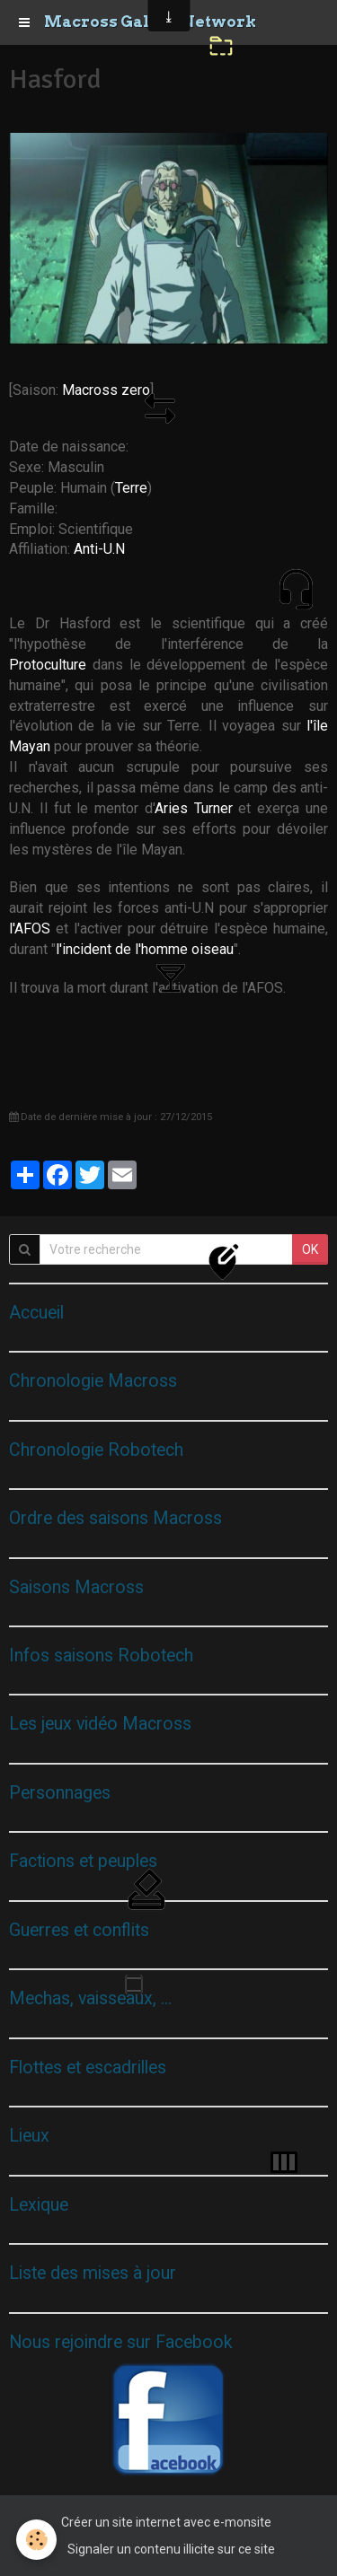 This screenshot has width=337, height=2576. I want to click on contact customer support, so click(296, 589).